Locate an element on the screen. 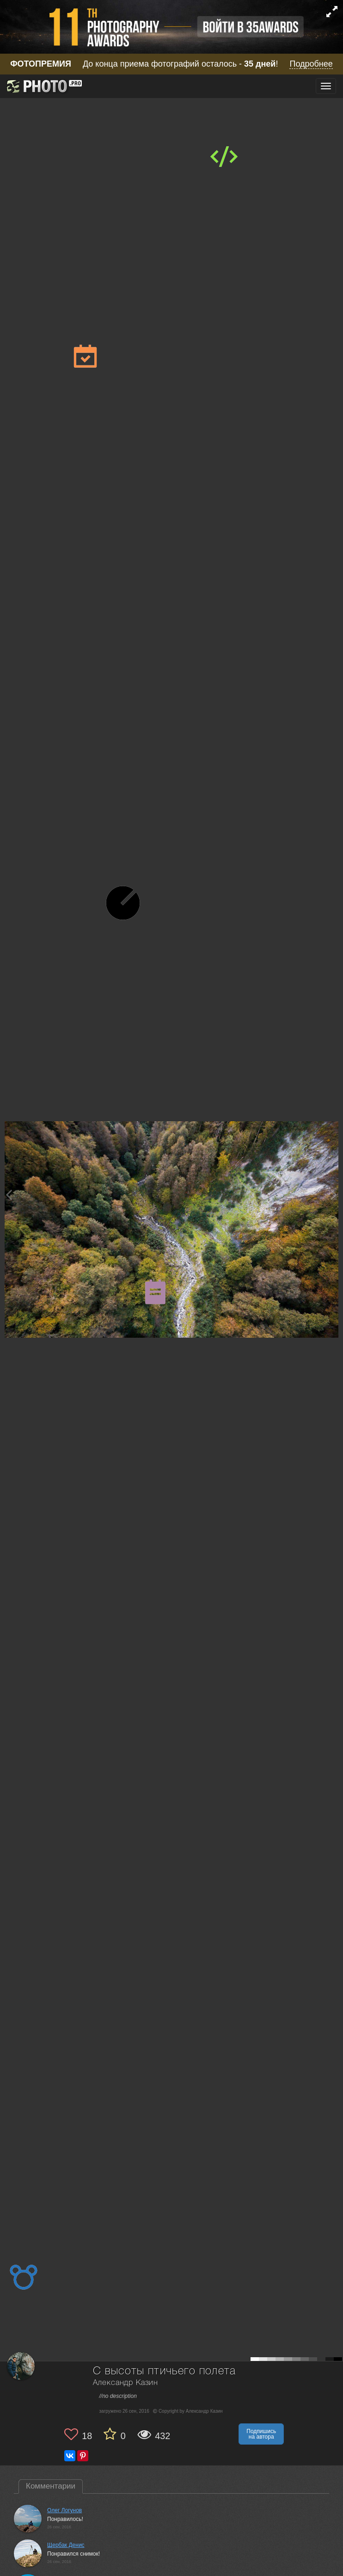 Image resolution: width=343 pixels, height=2576 pixels. open navigation or directional tools is located at coordinates (123, 903).